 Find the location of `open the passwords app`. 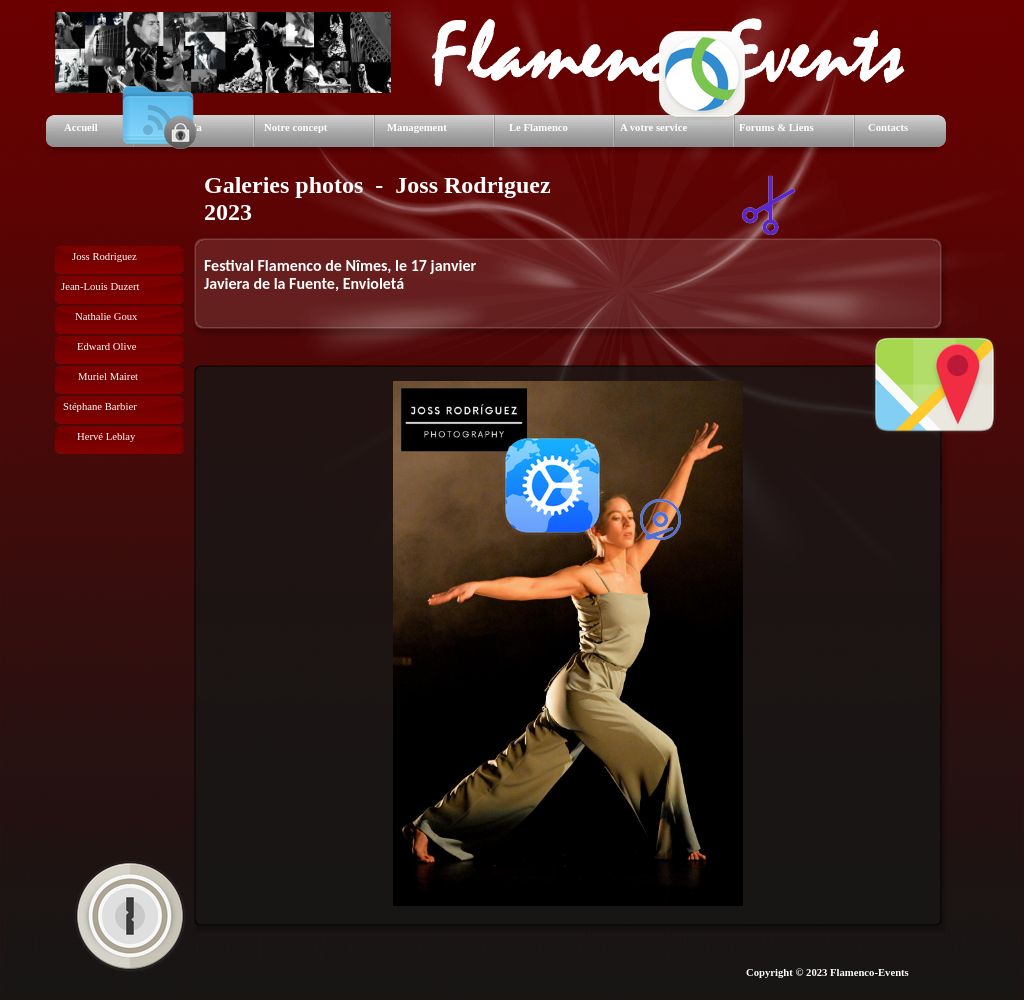

open the passwords app is located at coordinates (130, 916).